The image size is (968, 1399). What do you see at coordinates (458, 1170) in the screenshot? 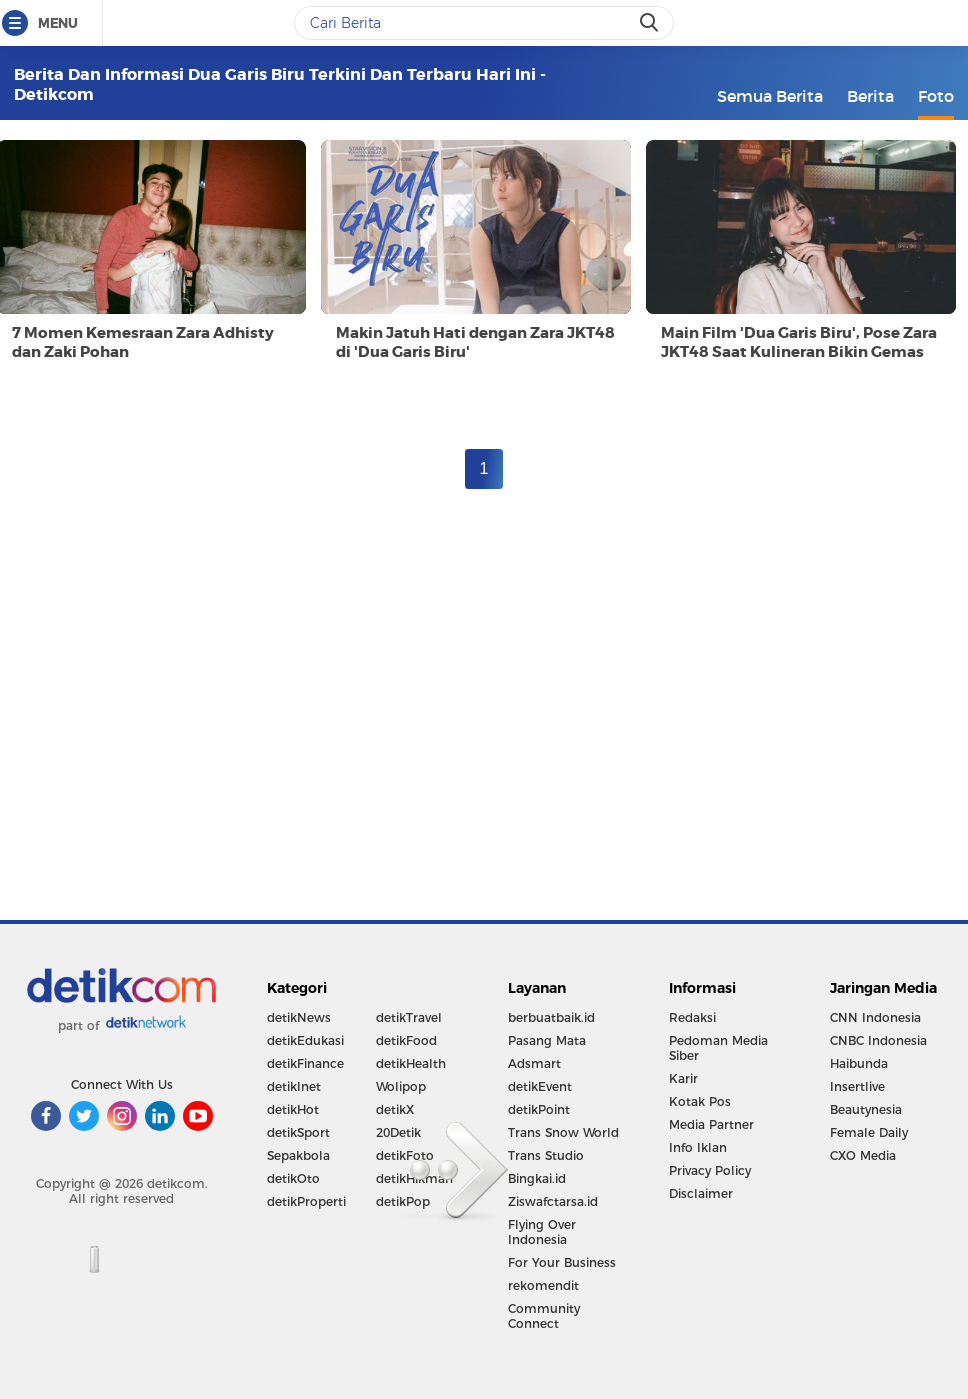
I see `navigate to the next item or page` at bounding box center [458, 1170].